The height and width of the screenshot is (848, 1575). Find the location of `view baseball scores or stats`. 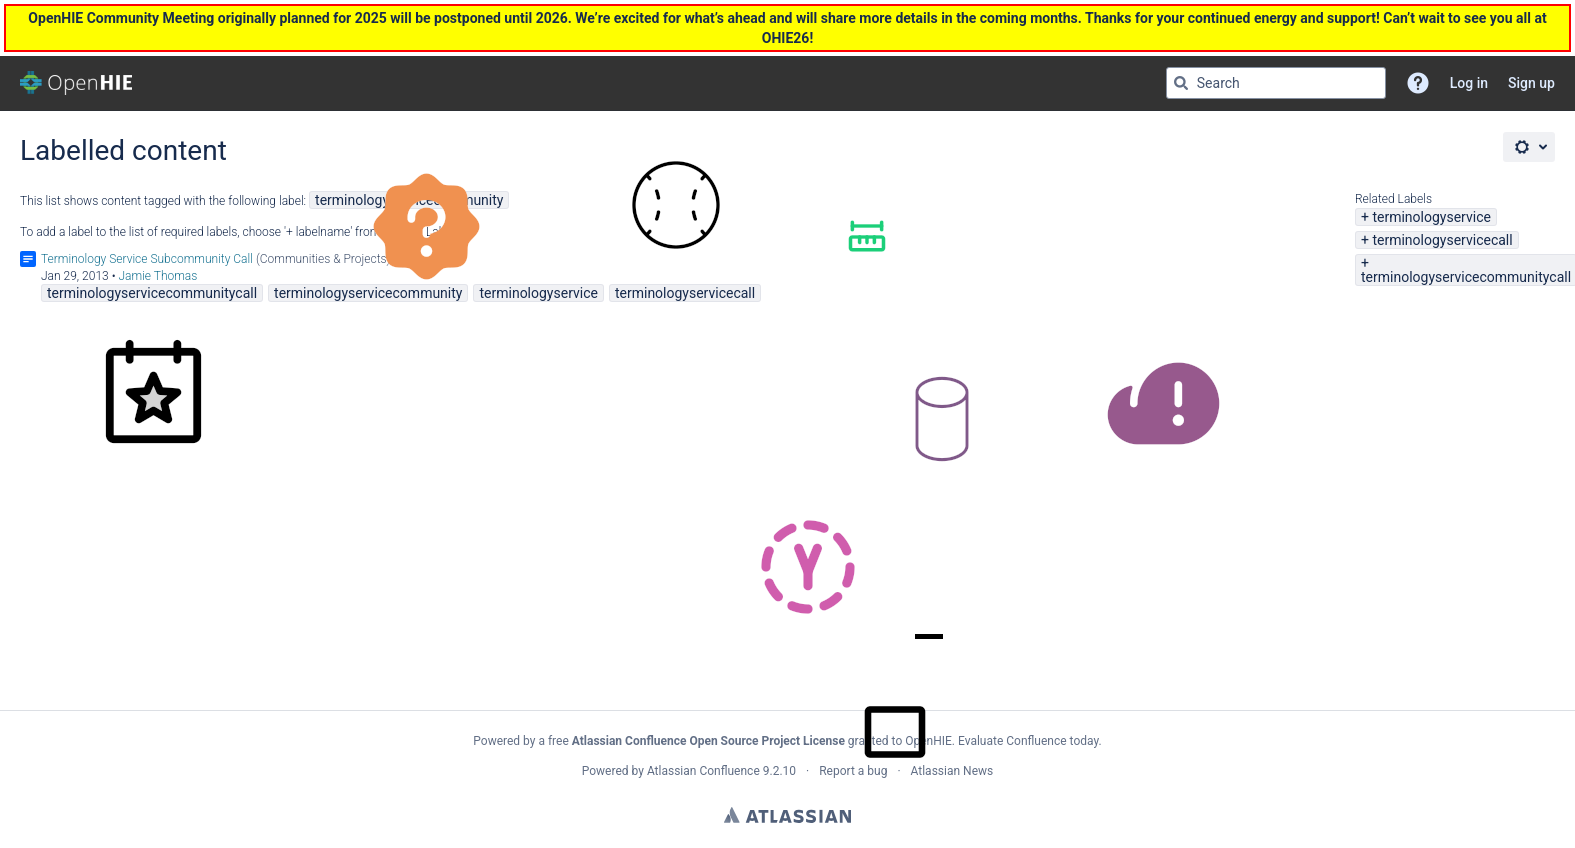

view baseball scores or stats is located at coordinates (676, 205).